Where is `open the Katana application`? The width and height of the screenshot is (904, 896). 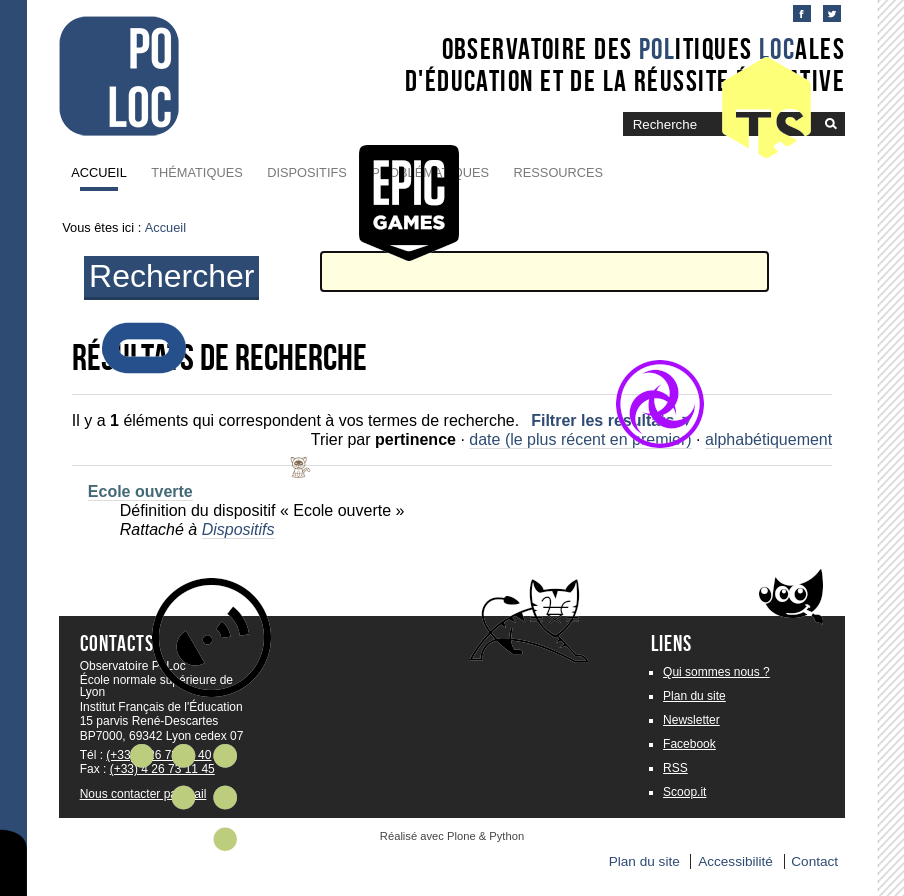 open the Katana application is located at coordinates (660, 404).